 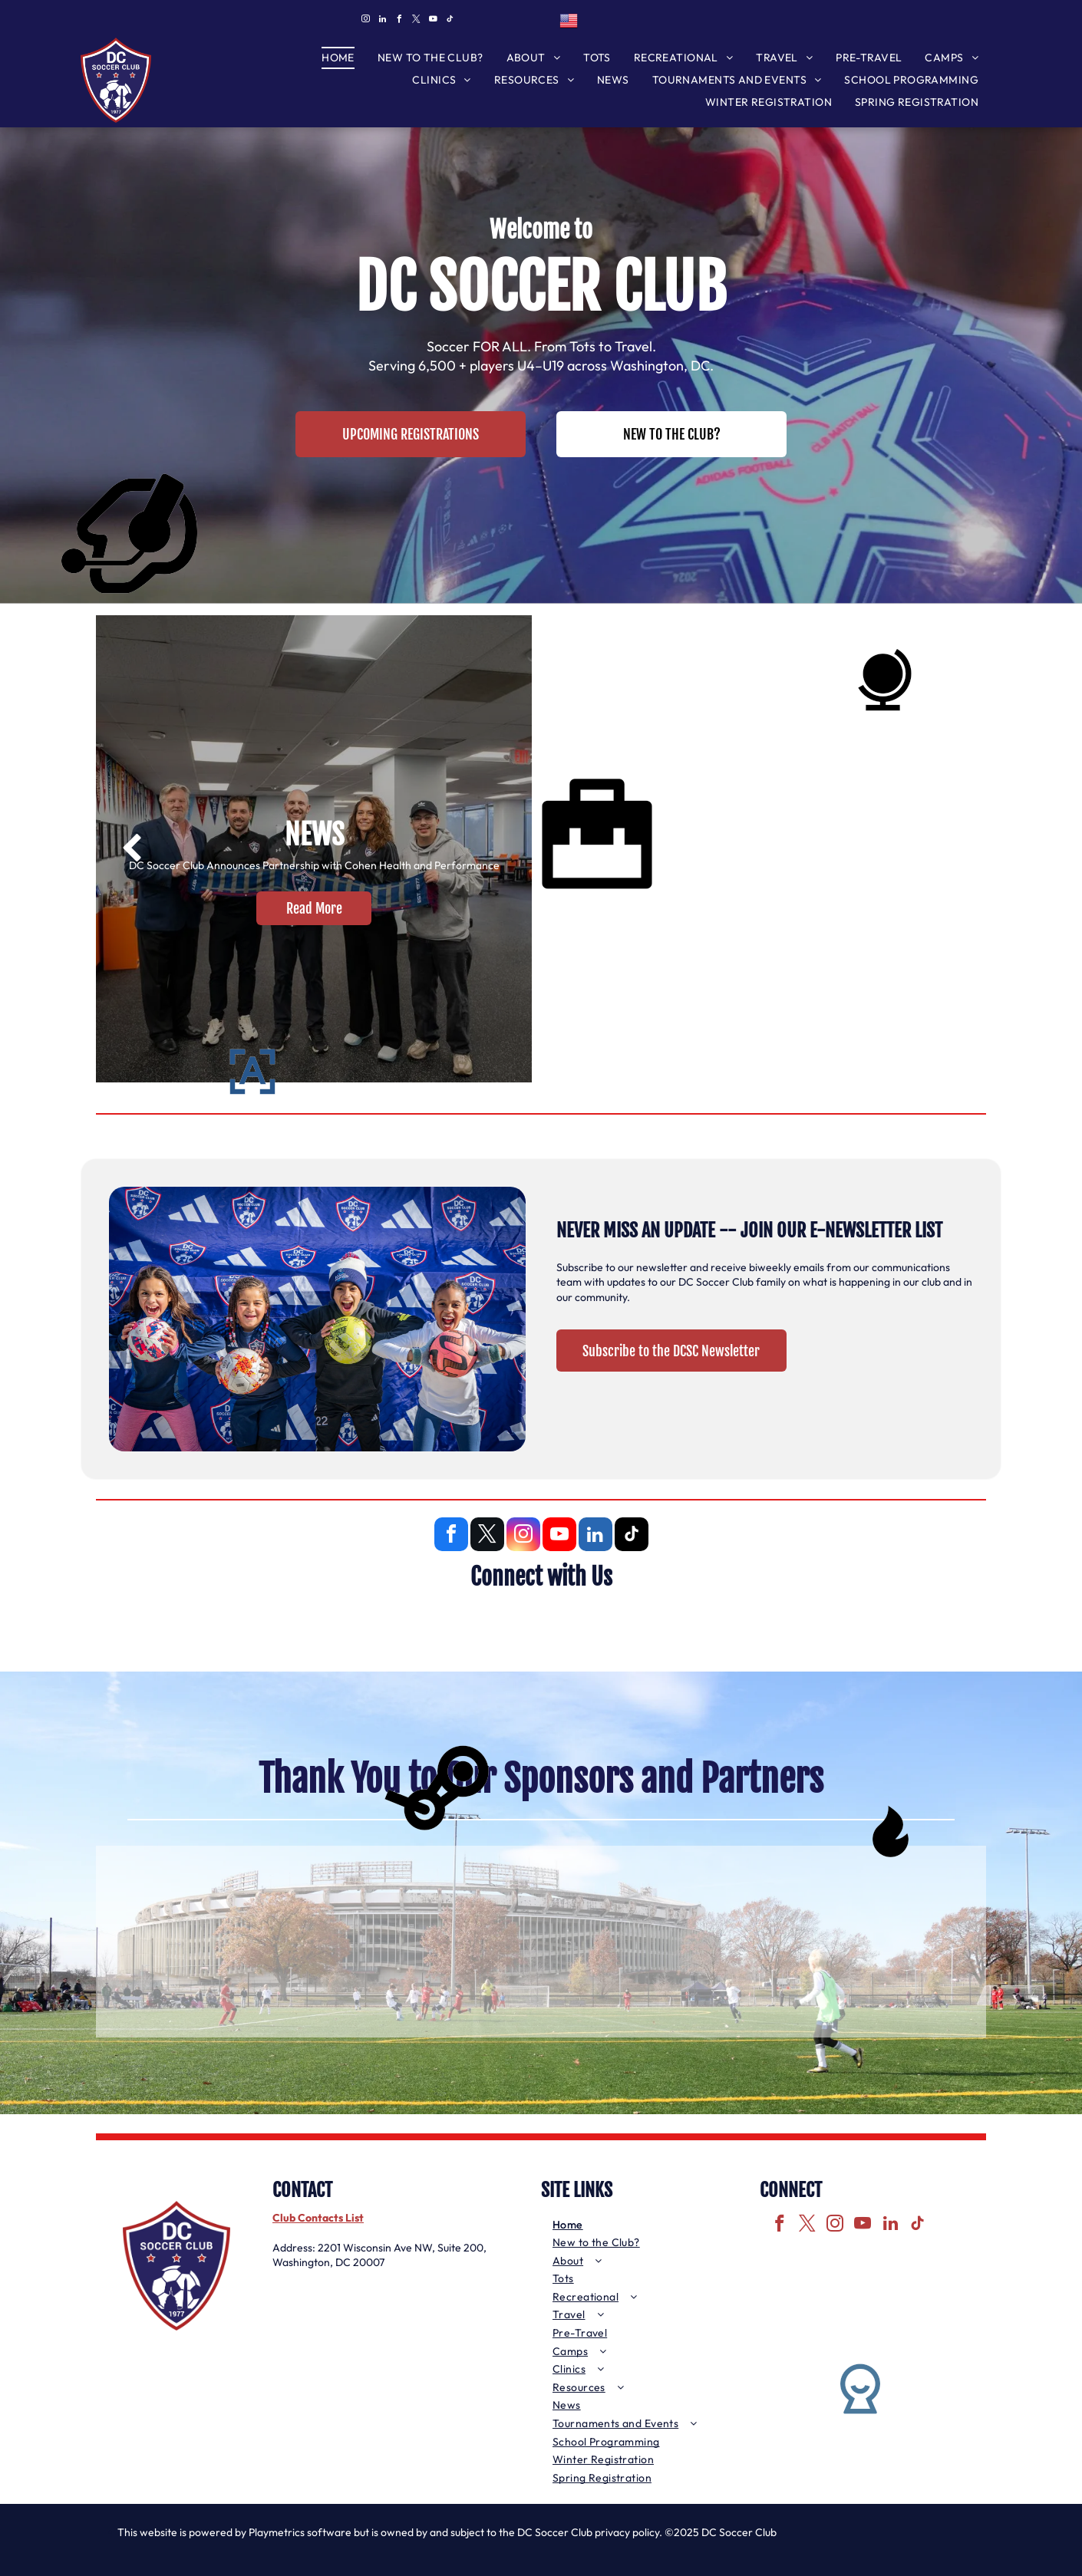 What do you see at coordinates (252, 1072) in the screenshot?
I see `scan text using optical character recognition (OCR)` at bounding box center [252, 1072].